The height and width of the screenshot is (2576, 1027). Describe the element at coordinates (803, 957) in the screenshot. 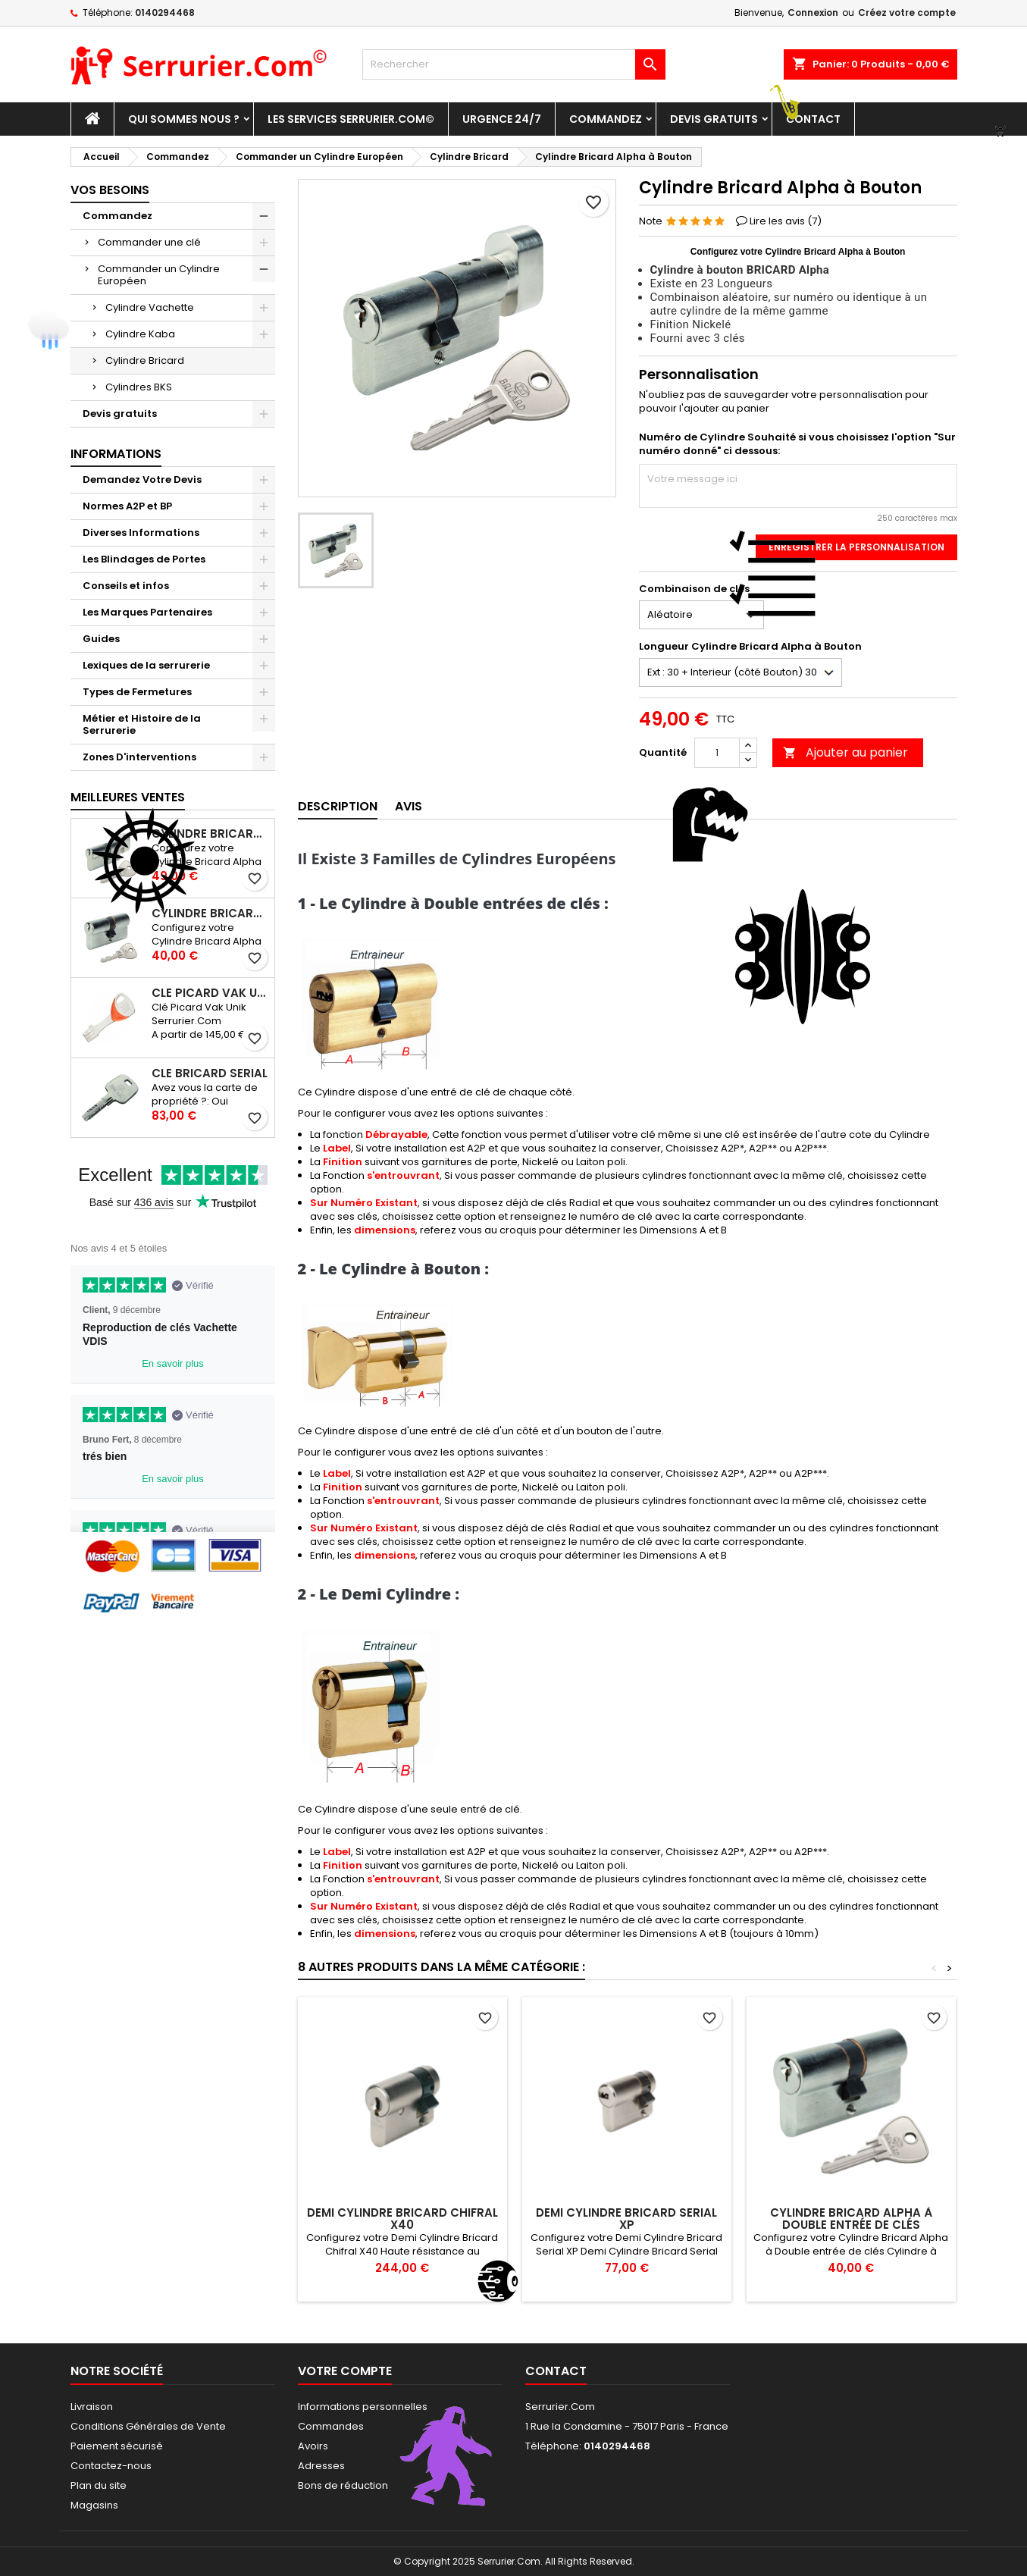

I see `abstract game element or power-up indicator` at that location.